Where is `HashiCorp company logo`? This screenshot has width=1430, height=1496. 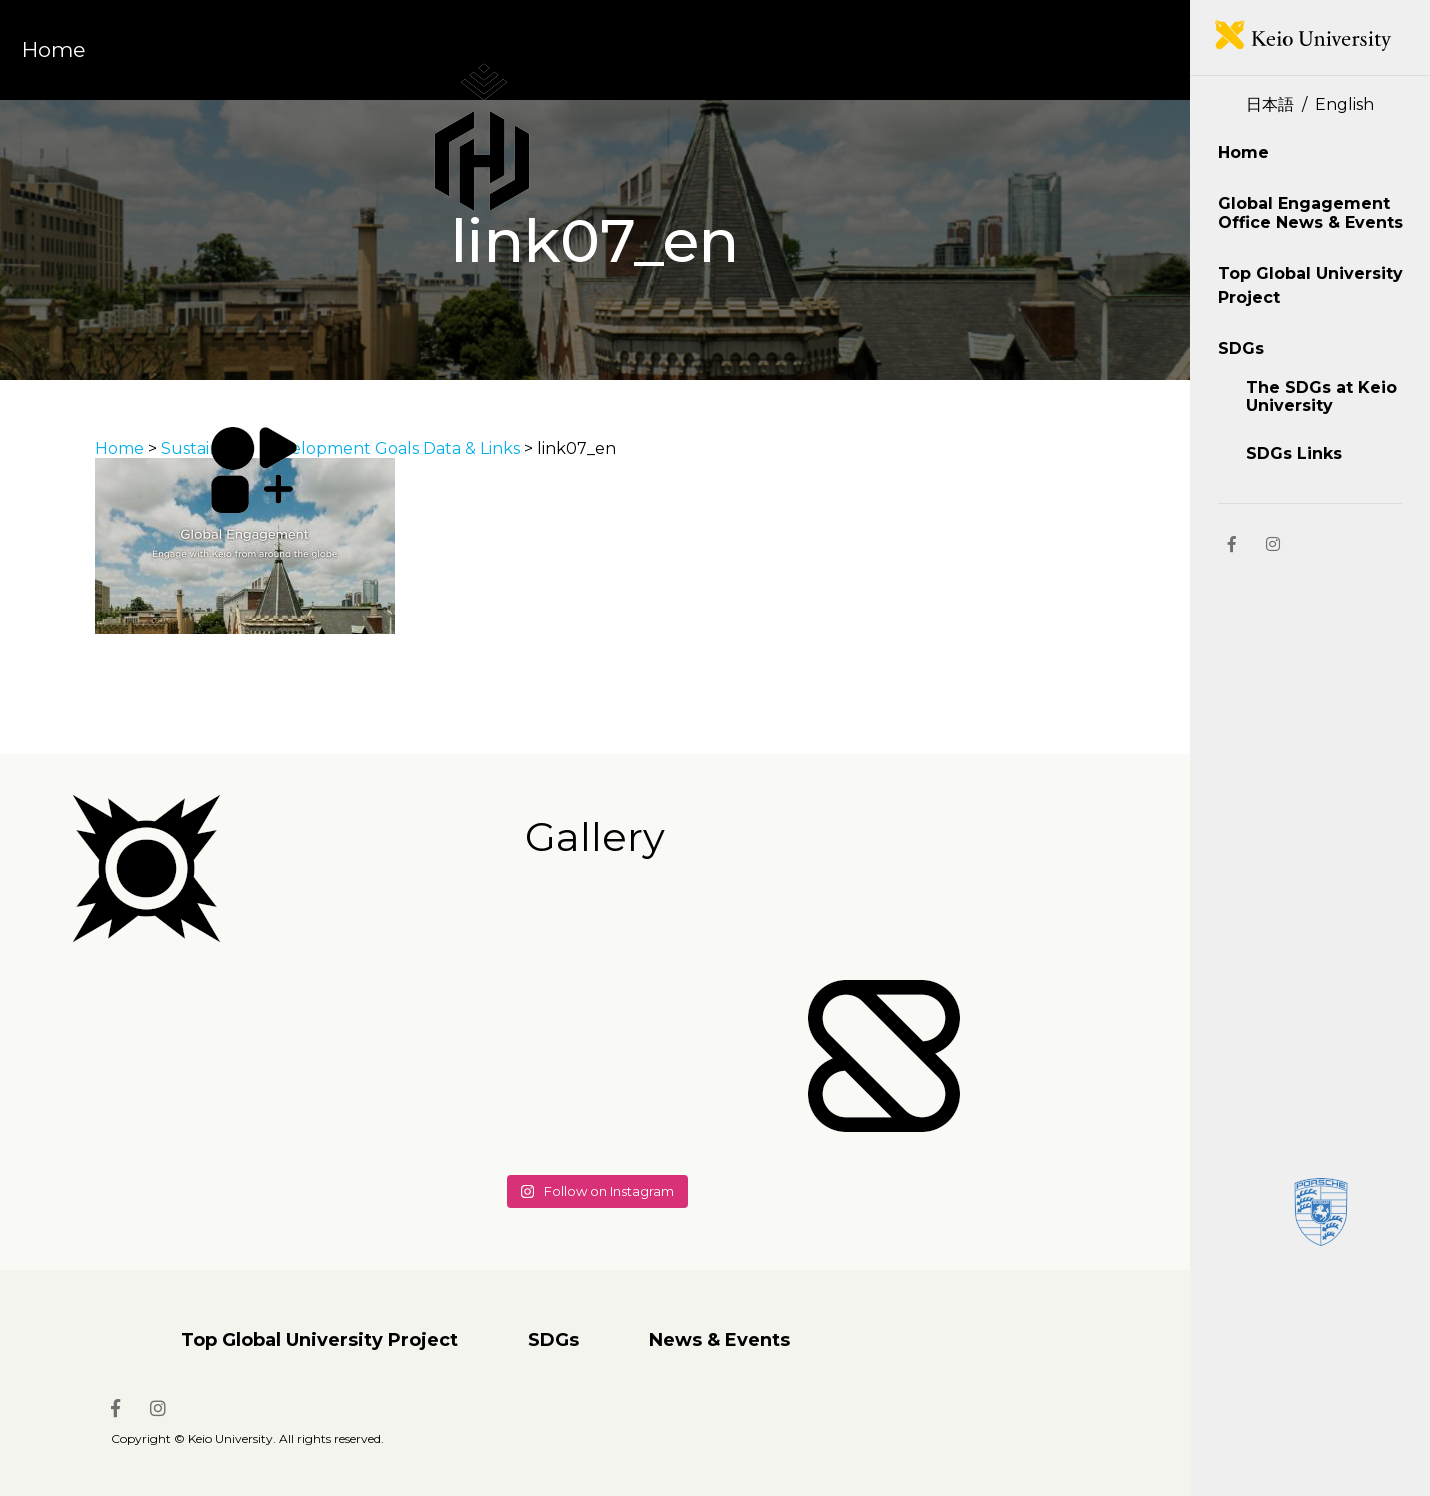
HashiCorp company logo is located at coordinates (482, 161).